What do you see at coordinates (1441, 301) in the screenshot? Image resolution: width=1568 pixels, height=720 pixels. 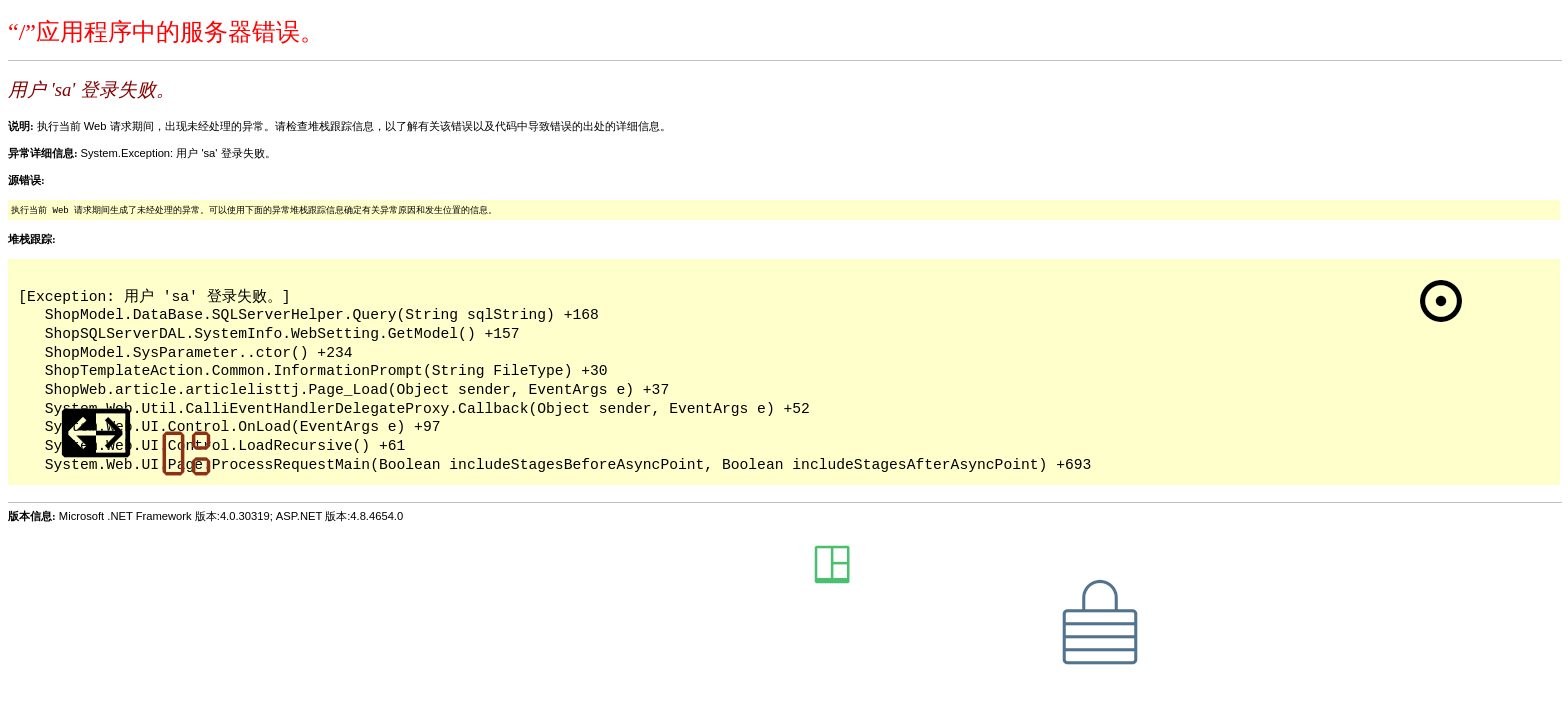 I see `start recording audio or video` at bounding box center [1441, 301].